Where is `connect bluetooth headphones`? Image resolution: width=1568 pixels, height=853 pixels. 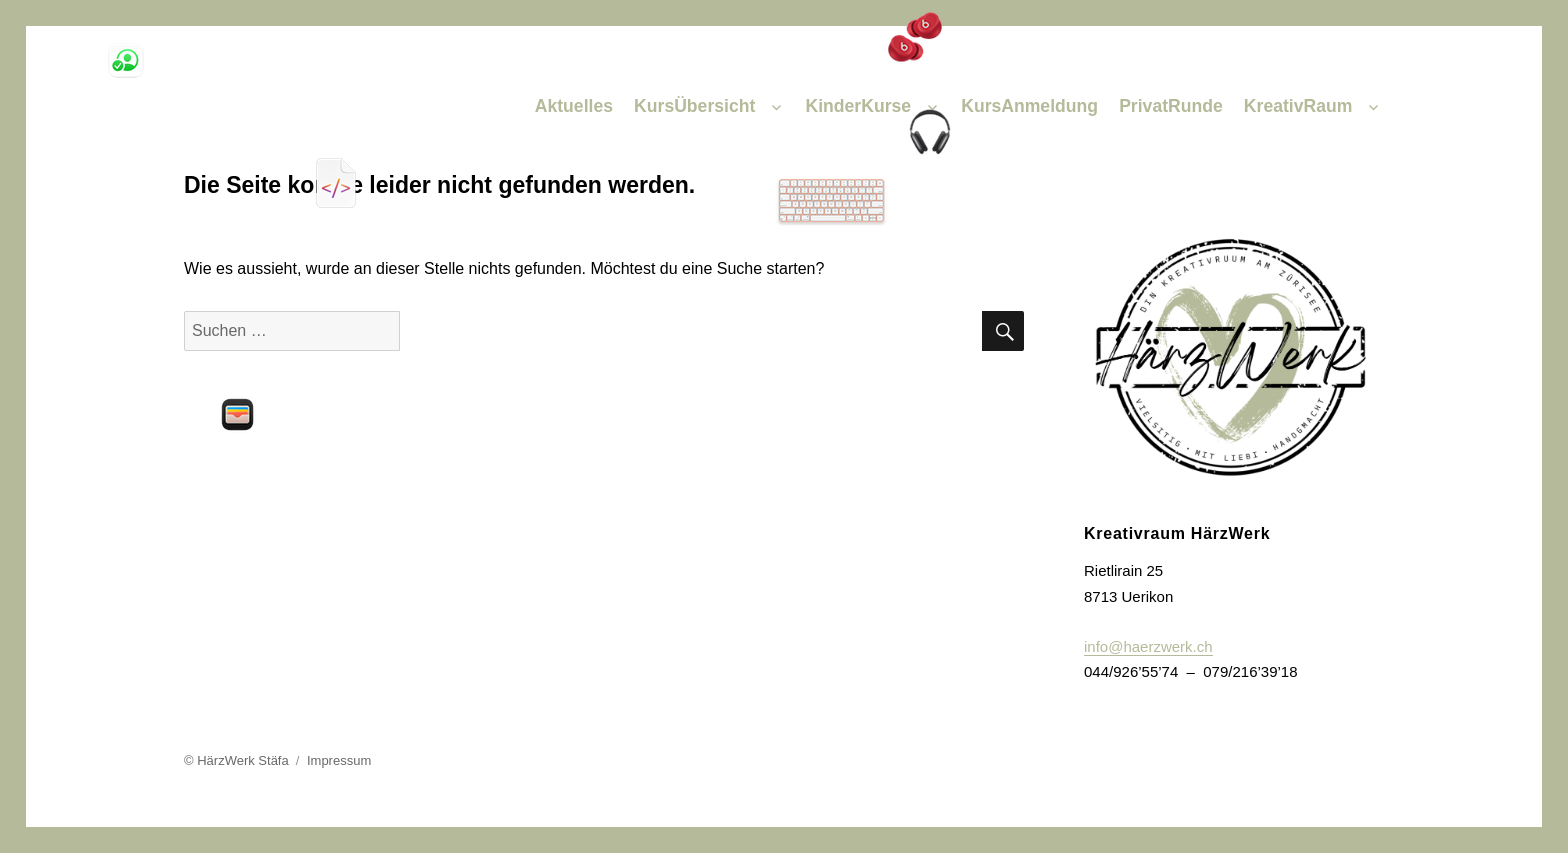 connect bluetooth headphones is located at coordinates (930, 132).